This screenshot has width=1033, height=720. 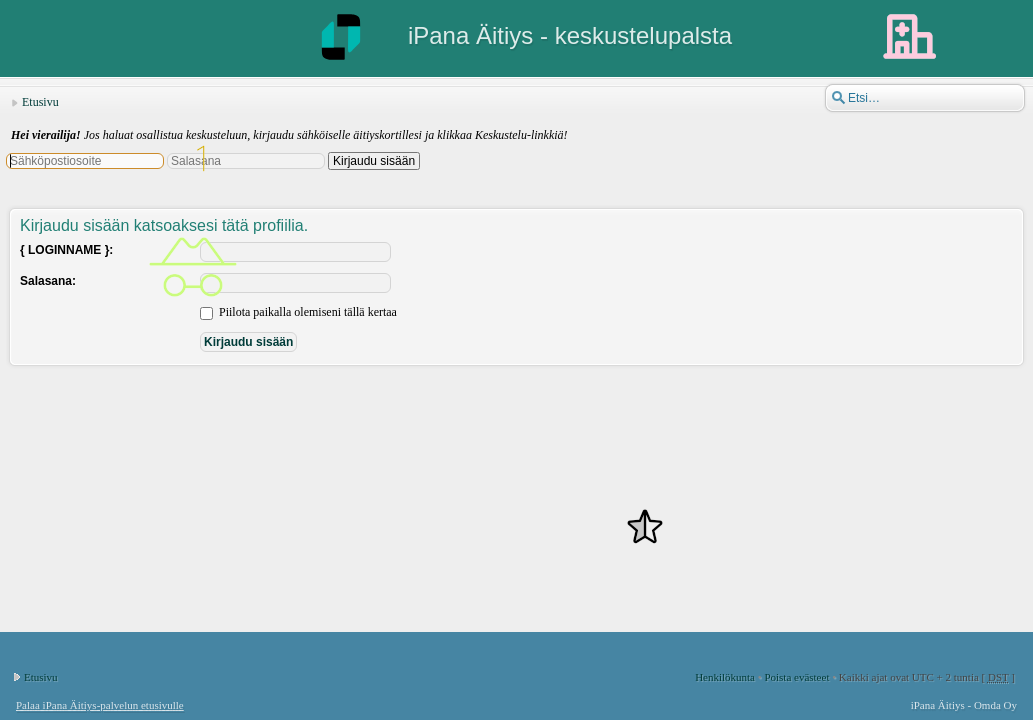 What do you see at coordinates (645, 527) in the screenshot?
I see `indicates a partial or half-star rating` at bounding box center [645, 527].